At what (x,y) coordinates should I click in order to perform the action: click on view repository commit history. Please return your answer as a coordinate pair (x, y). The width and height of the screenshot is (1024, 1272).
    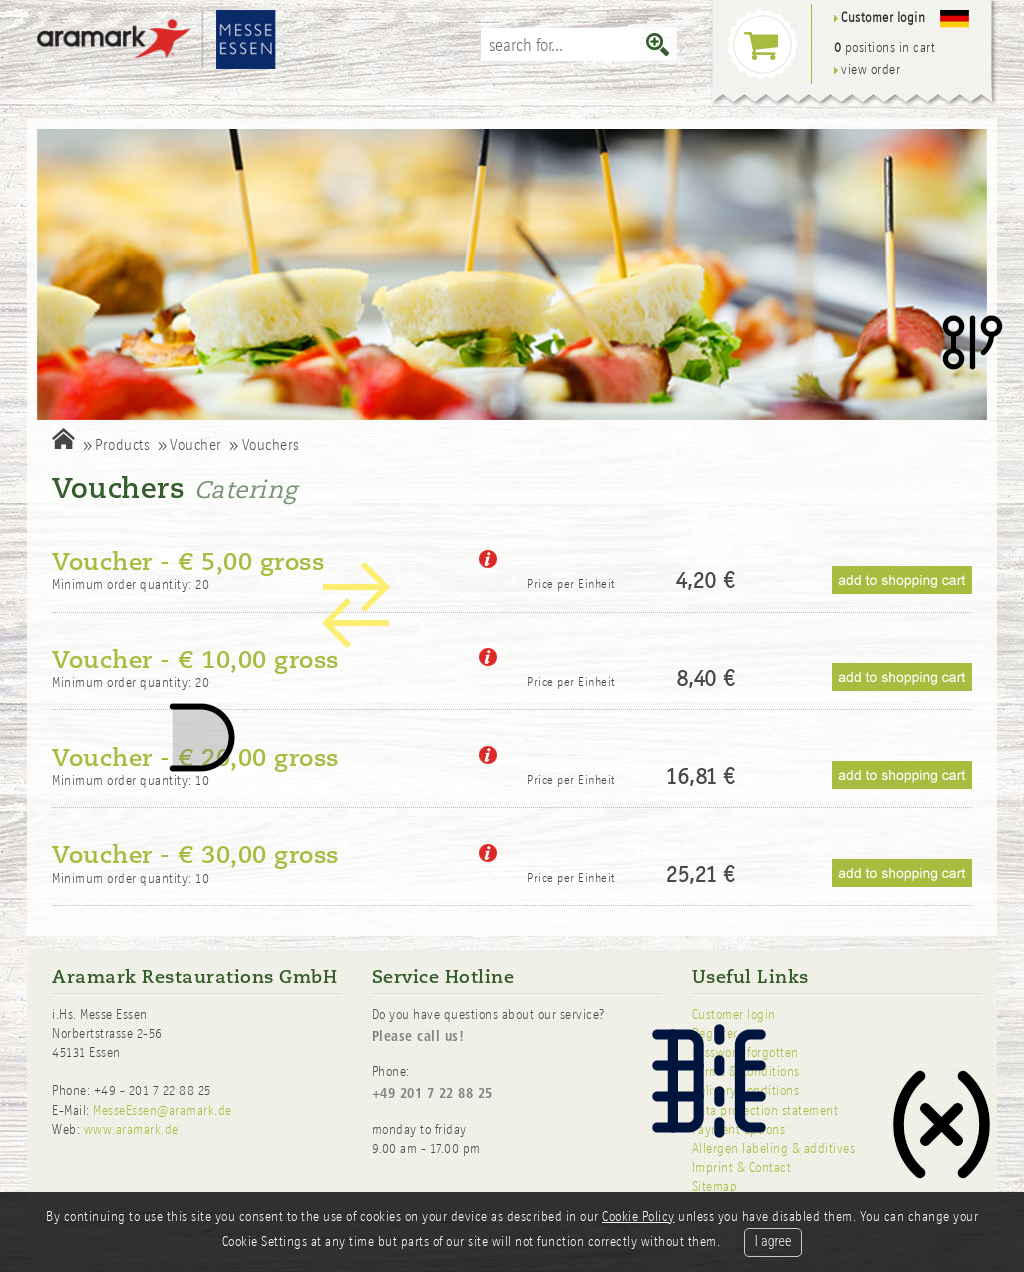
    Looking at the image, I should click on (972, 342).